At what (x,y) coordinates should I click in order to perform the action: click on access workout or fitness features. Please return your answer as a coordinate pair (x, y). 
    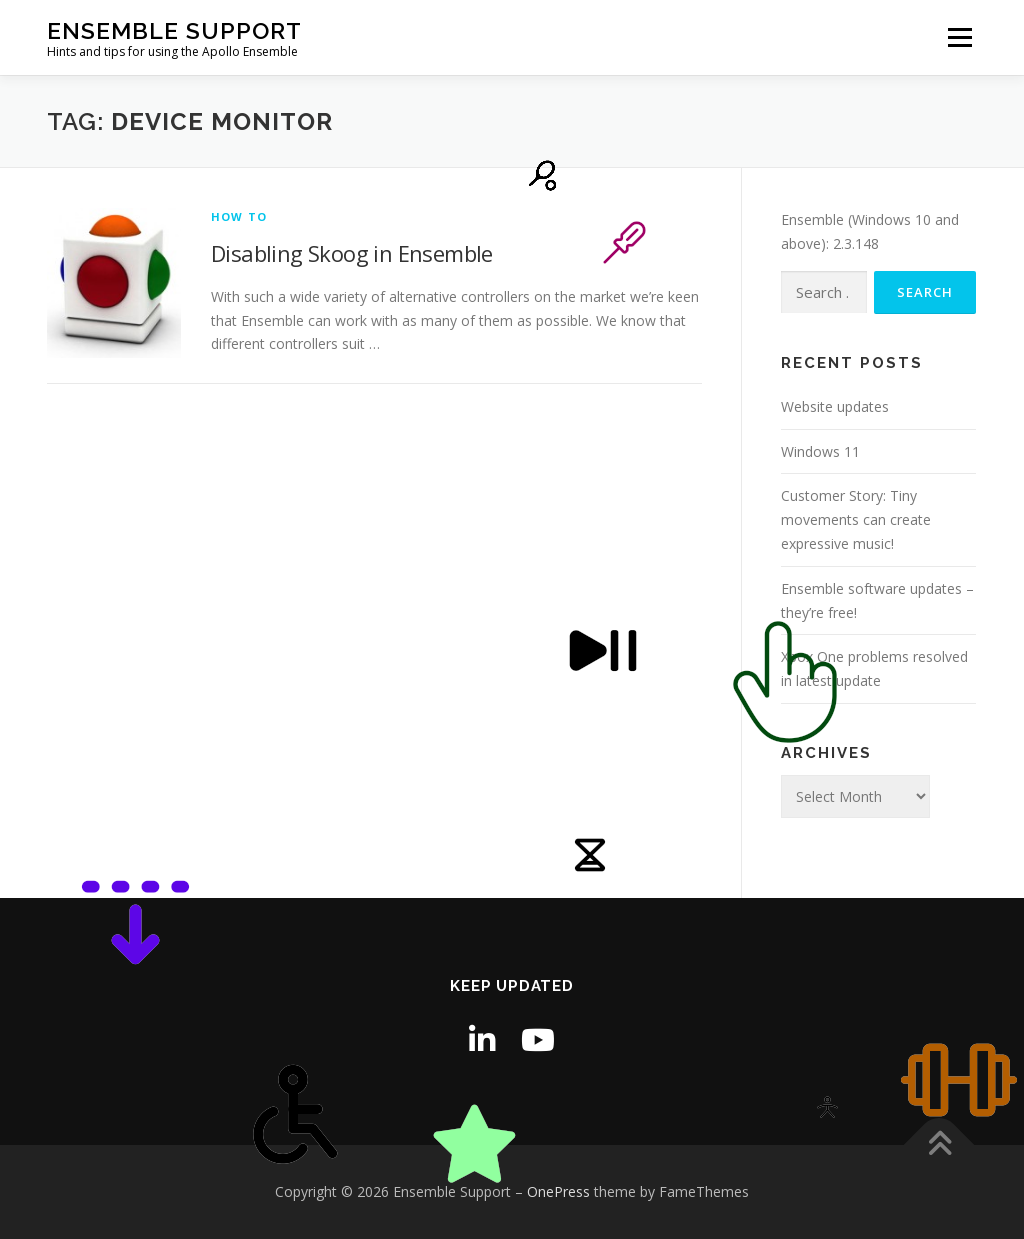
    Looking at the image, I should click on (959, 1080).